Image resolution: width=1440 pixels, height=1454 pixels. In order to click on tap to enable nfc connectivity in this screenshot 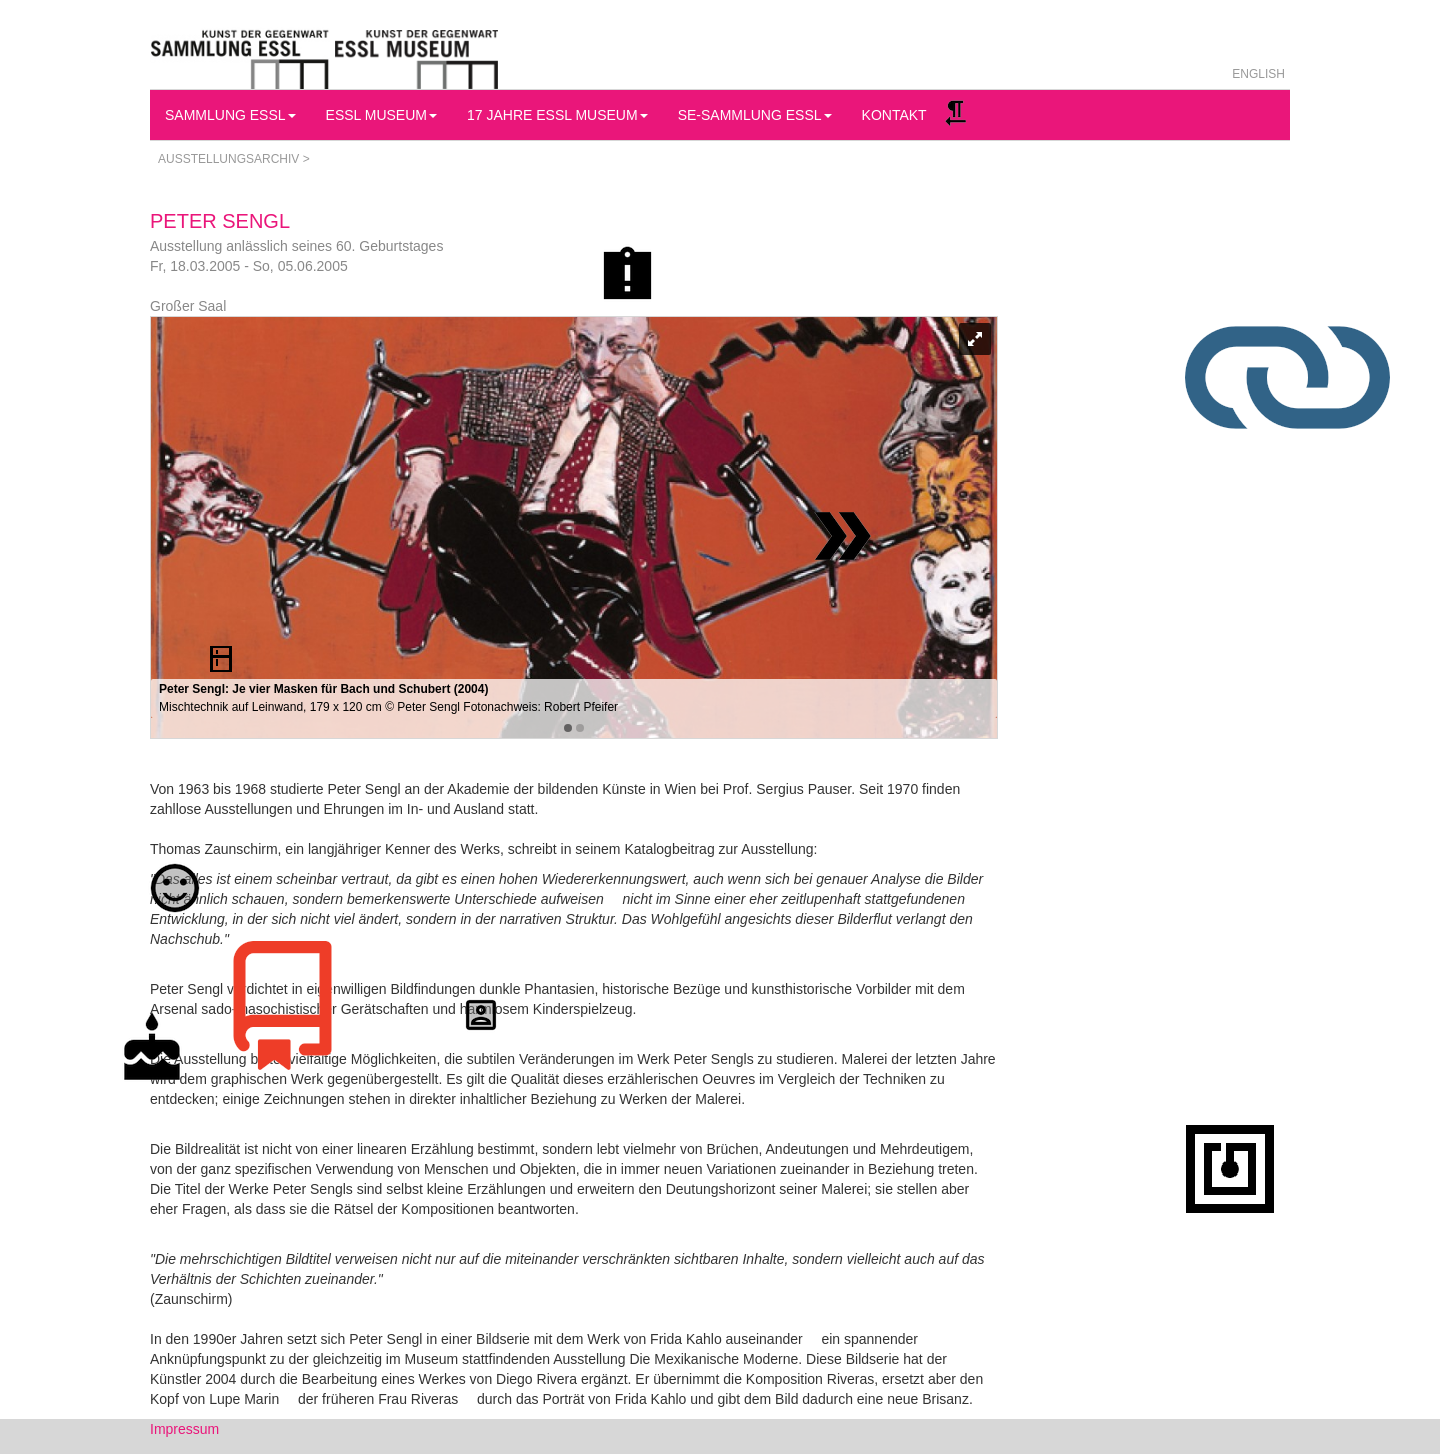, I will do `click(1230, 1169)`.